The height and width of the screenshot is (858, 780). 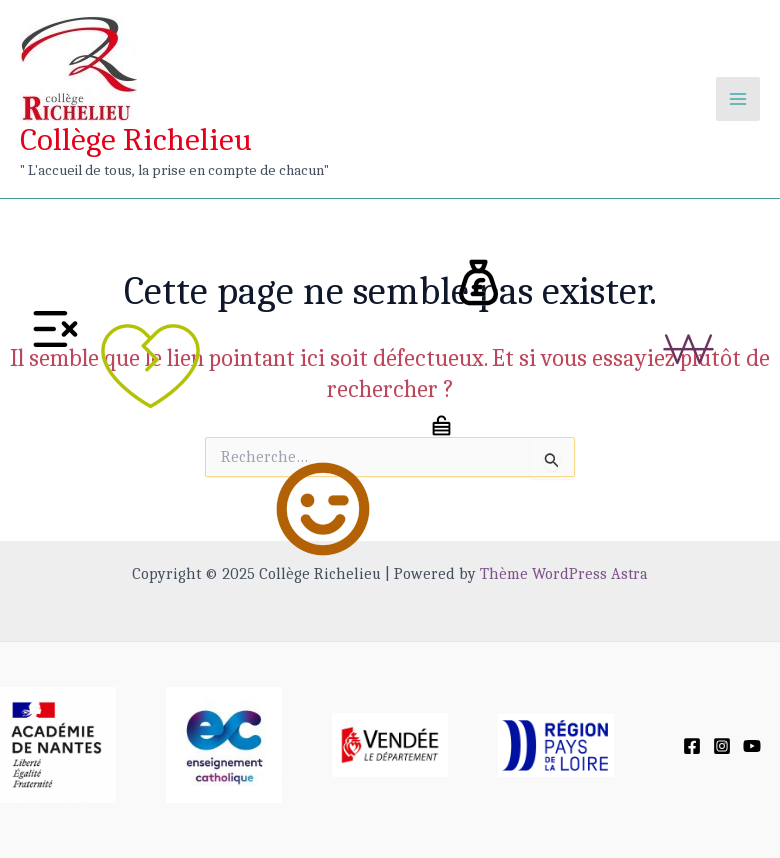 What do you see at coordinates (323, 509) in the screenshot?
I see `insert a winking emoji into your message` at bounding box center [323, 509].